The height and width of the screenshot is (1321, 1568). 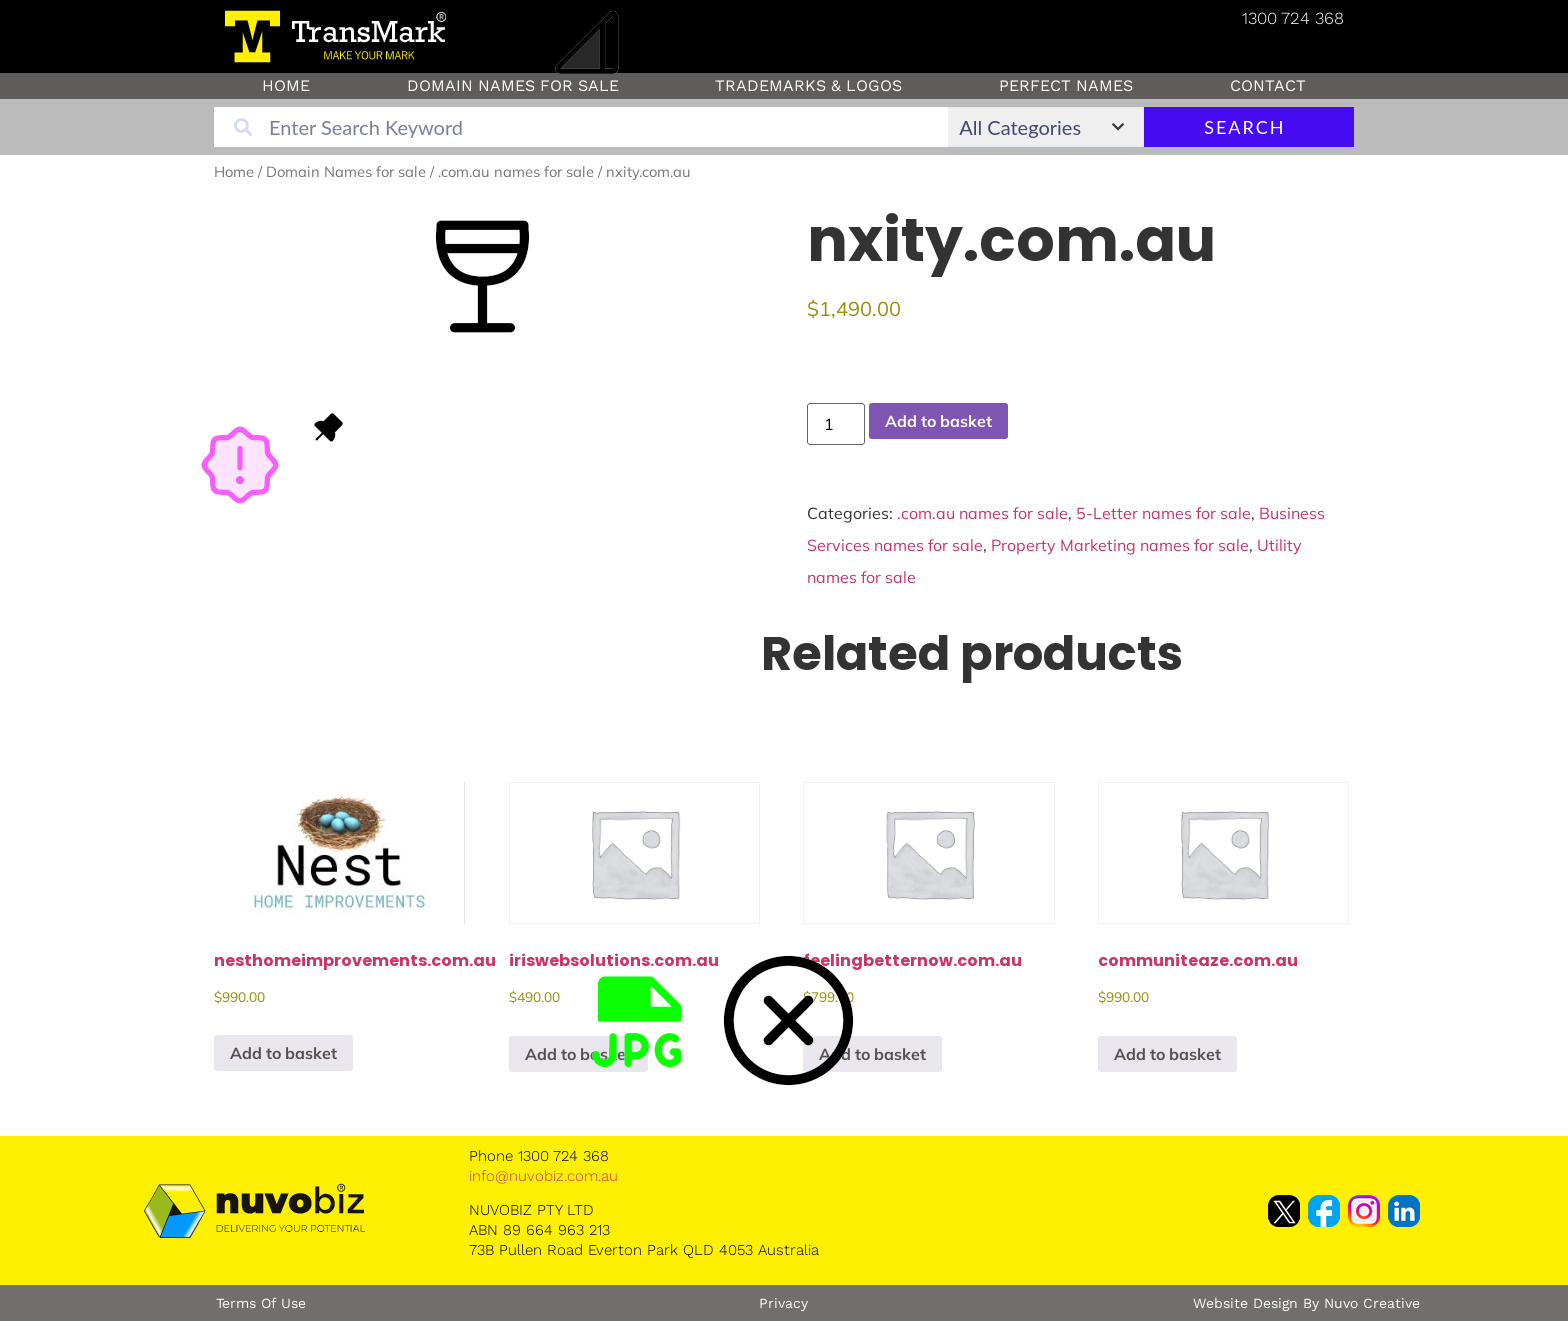 What do you see at coordinates (592, 45) in the screenshot?
I see `indicates strong cellular network signal` at bounding box center [592, 45].